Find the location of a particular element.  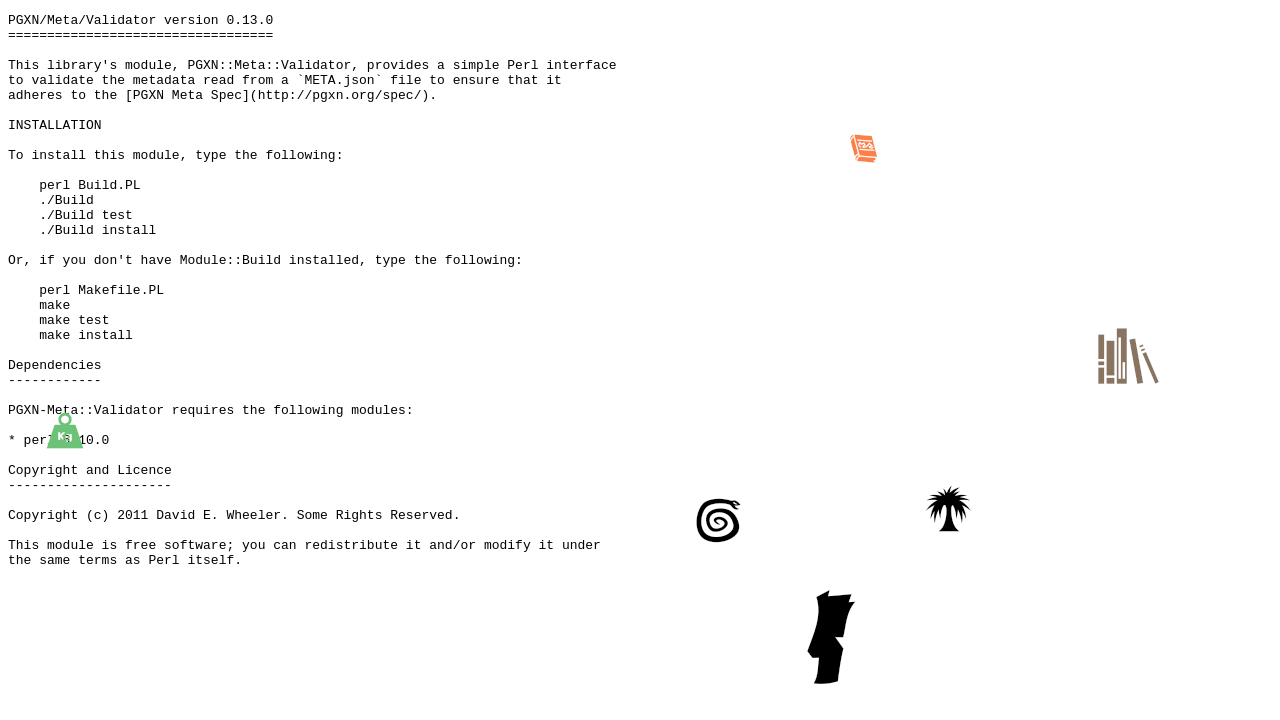

represents a snake or reptile-themed game element is located at coordinates (718, 520).